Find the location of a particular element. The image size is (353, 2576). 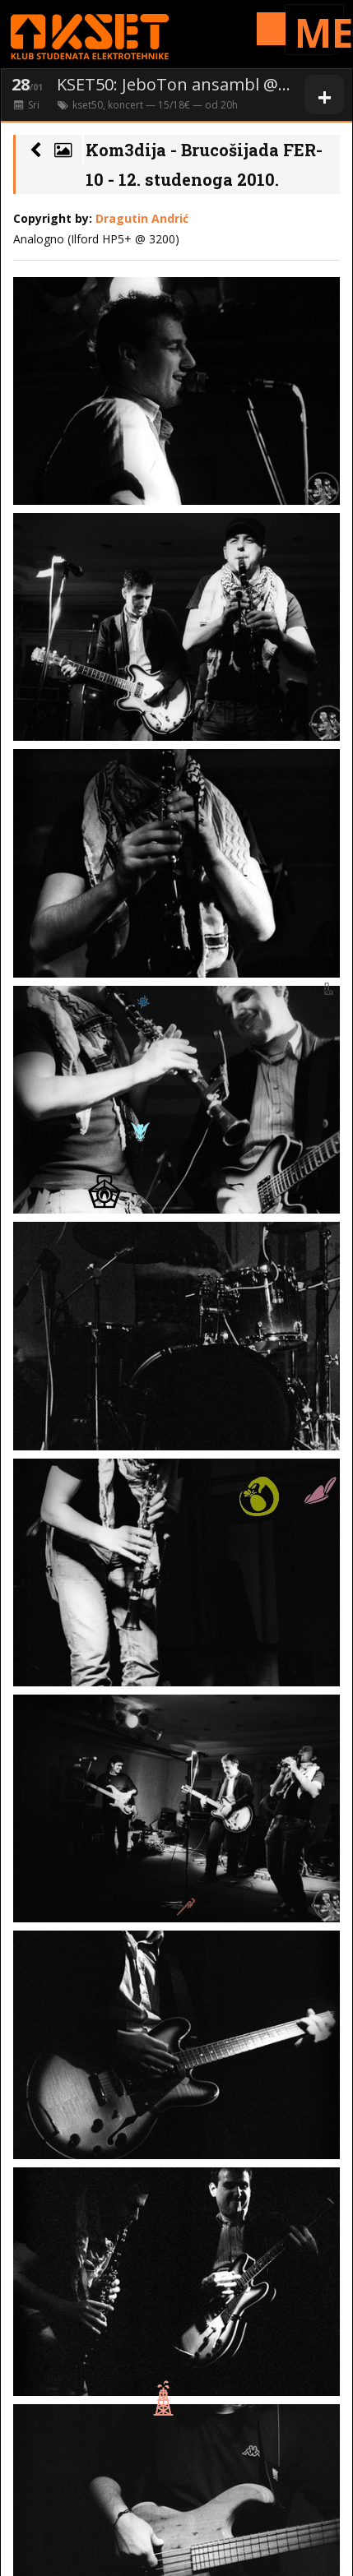

report a bug or software issue is located at coordinates (143, 1001).